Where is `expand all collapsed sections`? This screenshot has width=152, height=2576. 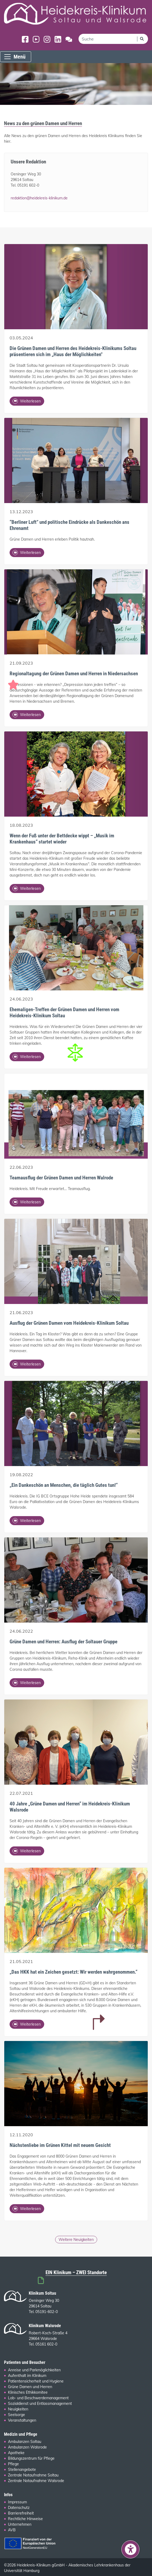
expand all collapsed sections is located at coordinates (75, 1052).